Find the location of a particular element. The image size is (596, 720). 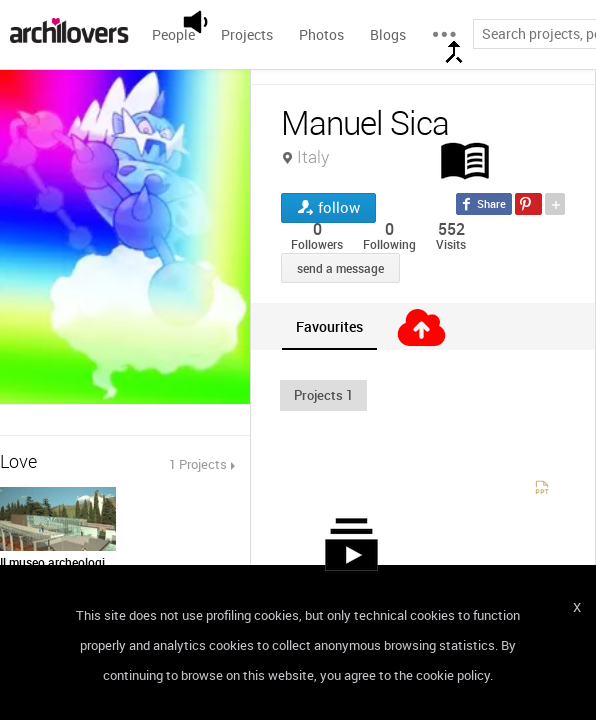

view your subscriptions is located at coordinates (351, 544).